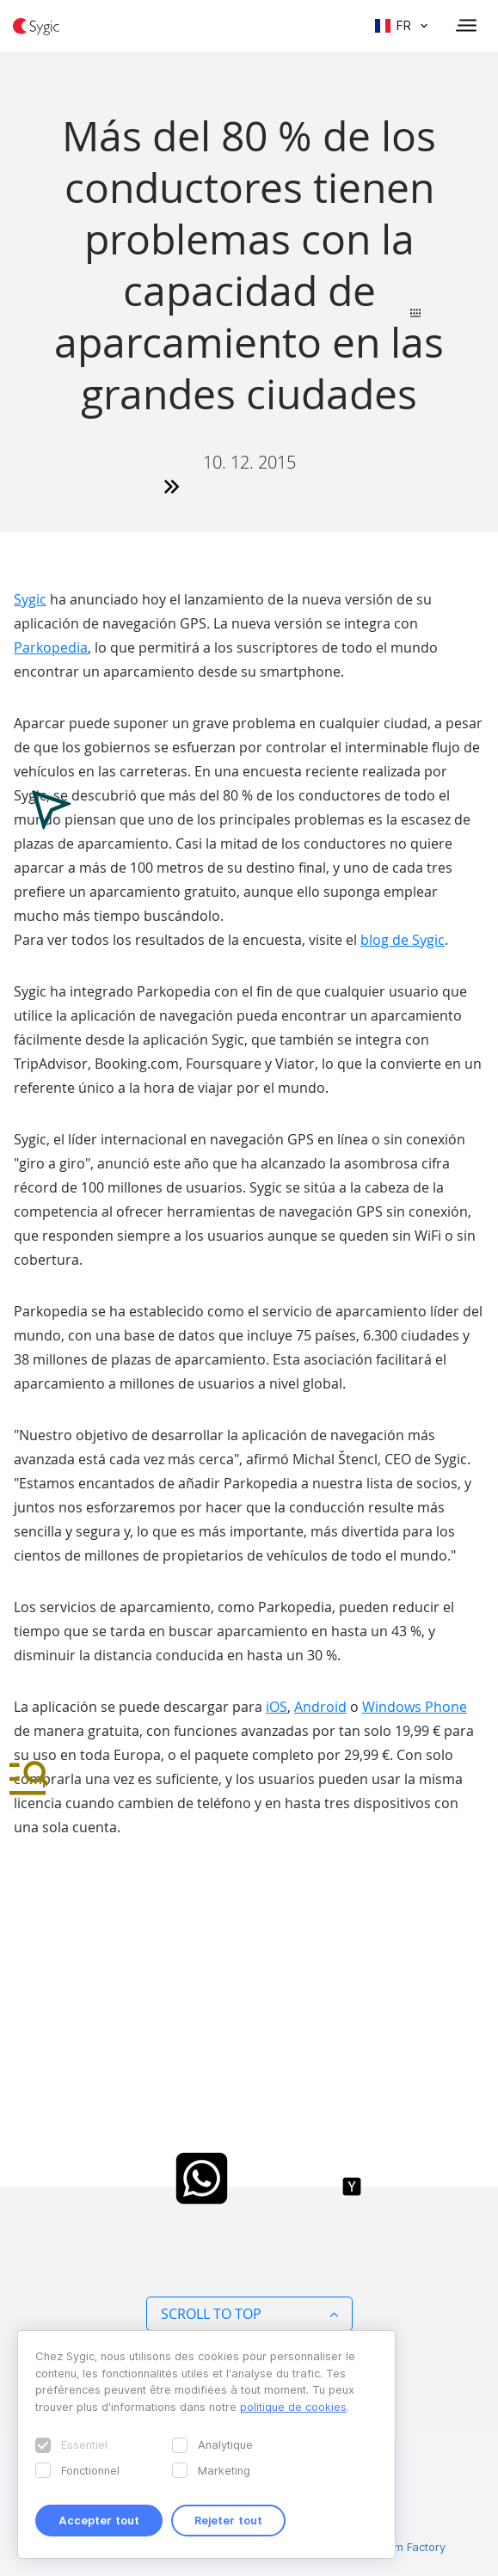 This screenshot has width=498, height=2576. Describe the element at coordinates (51, 809) in the screenshot. I see `tap to navigate to this location` at that location.